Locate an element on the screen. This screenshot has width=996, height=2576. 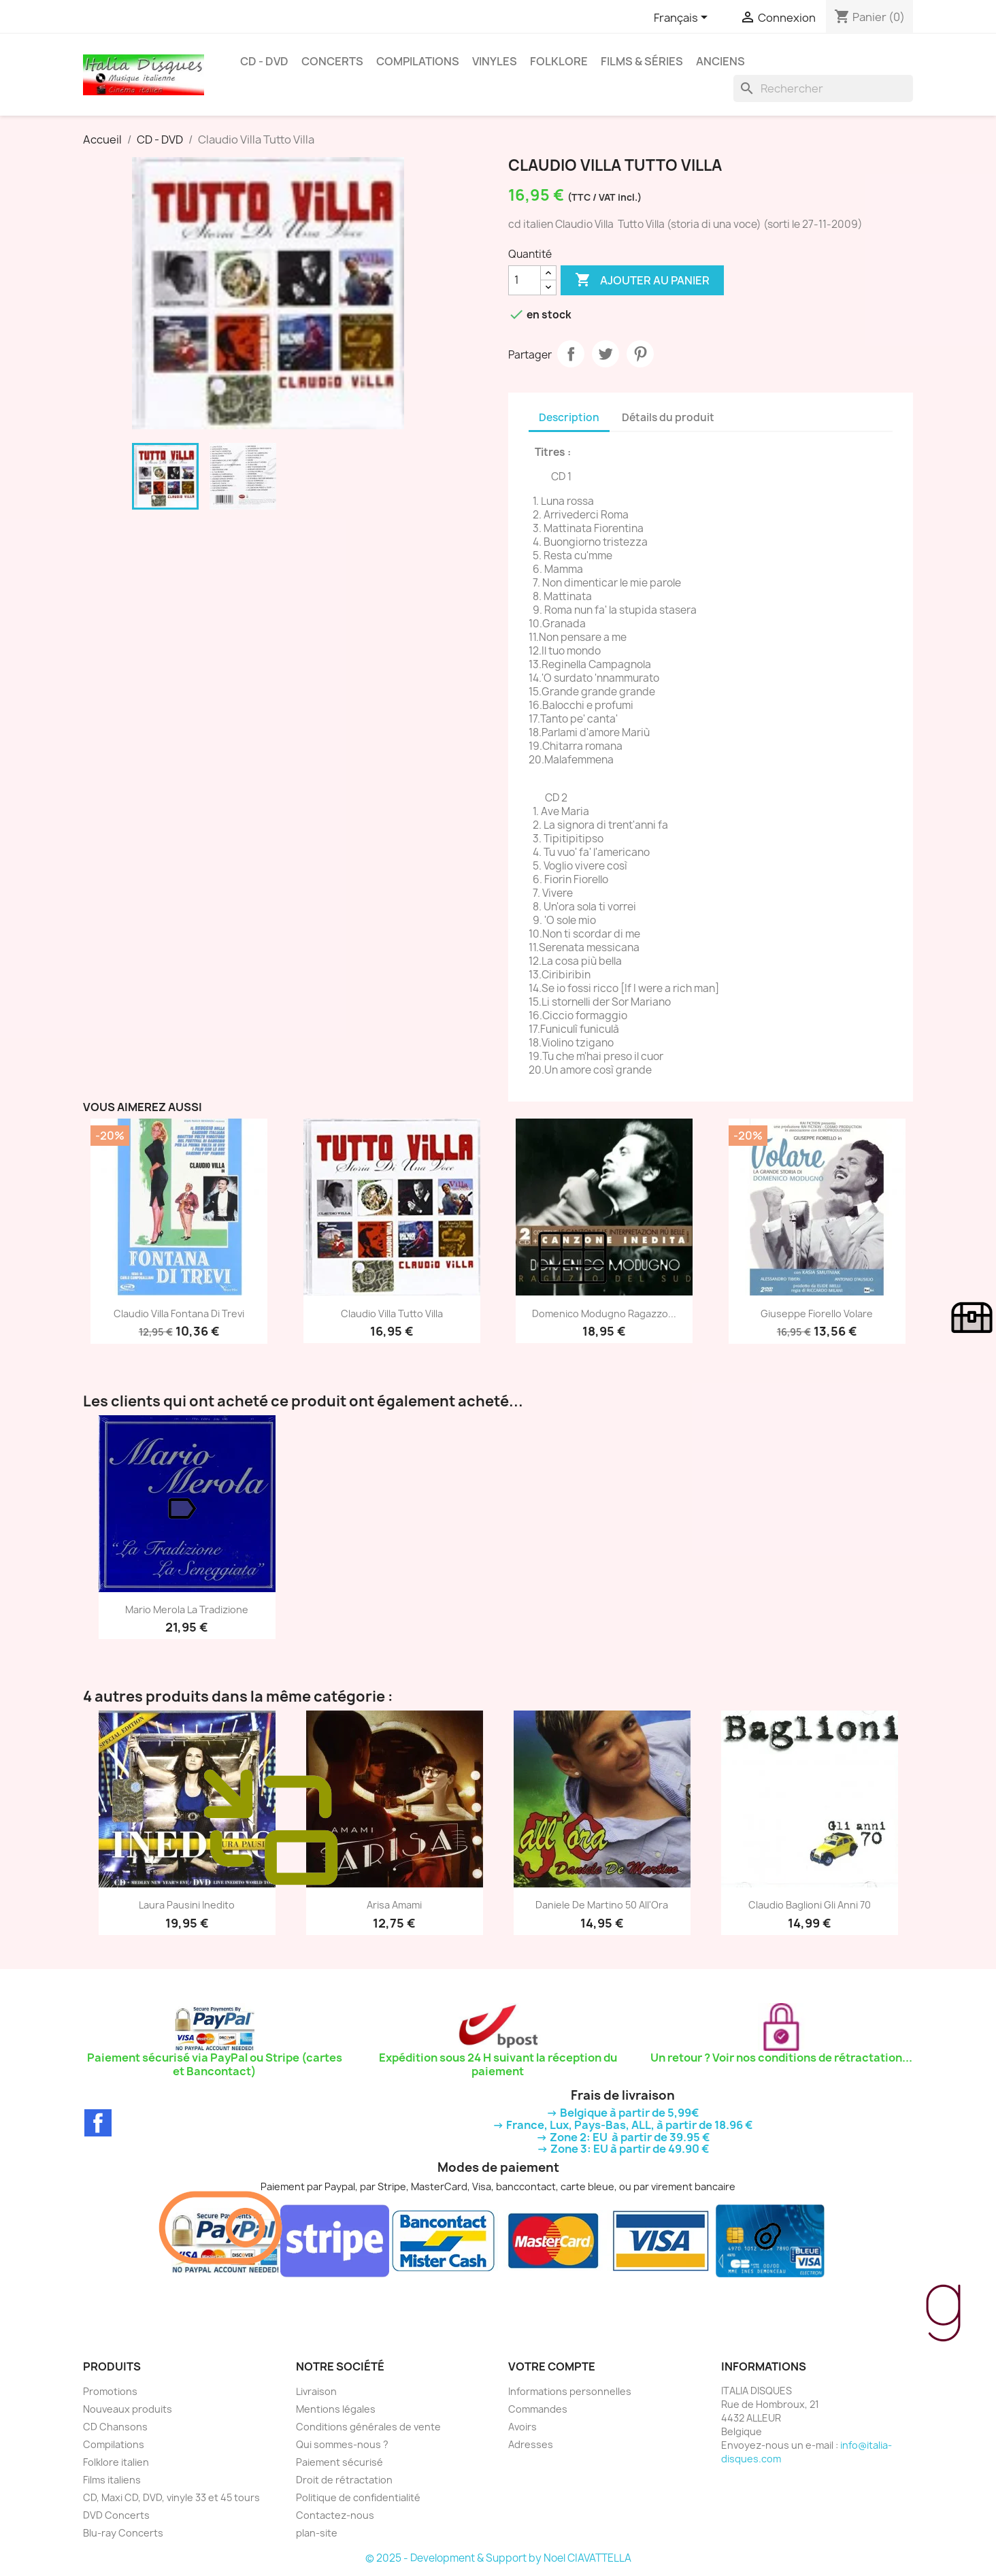
access your rewards or collectibles is located at coordinates (972, 1318).